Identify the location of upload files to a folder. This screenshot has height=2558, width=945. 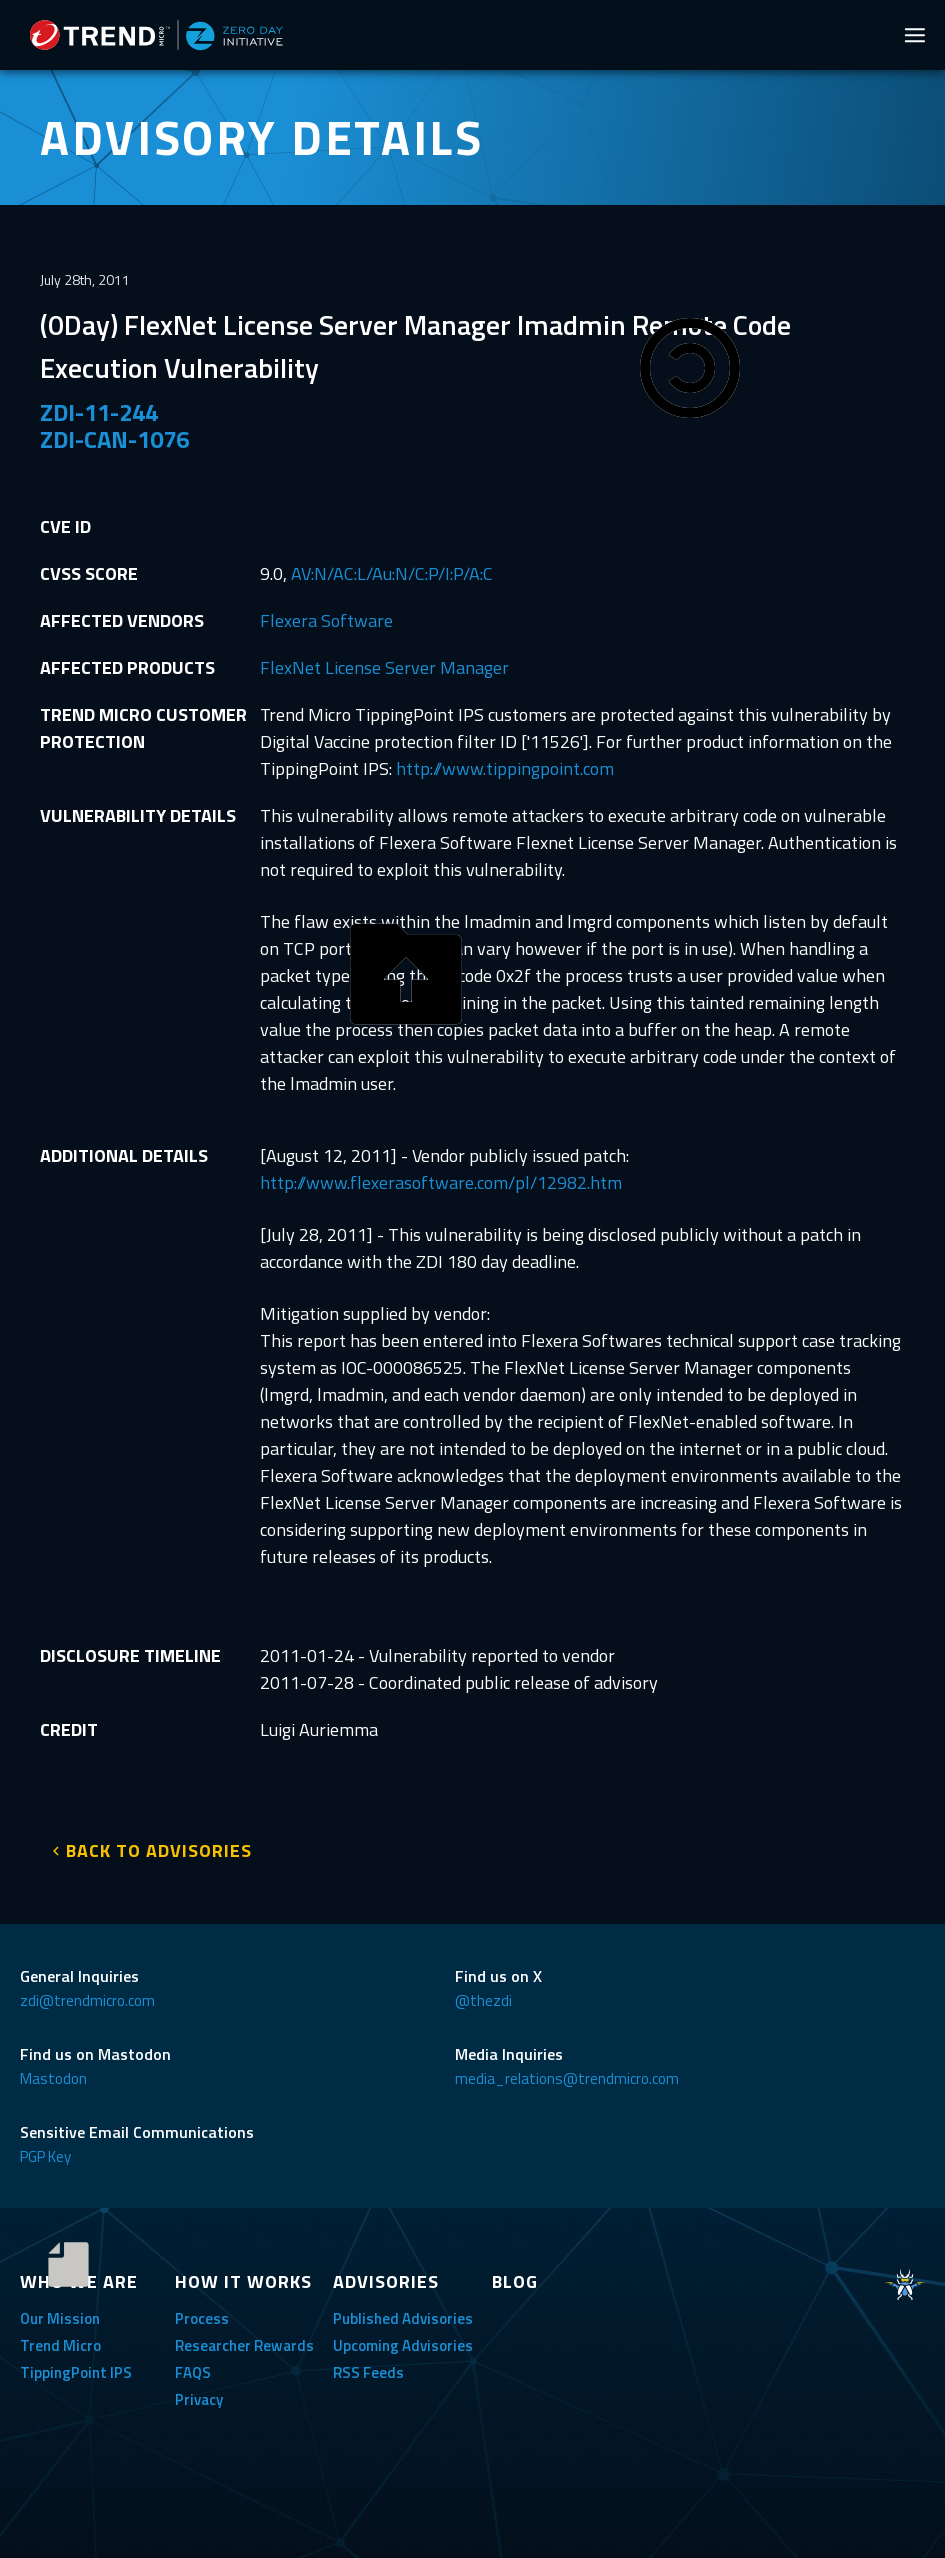
(406, 974).